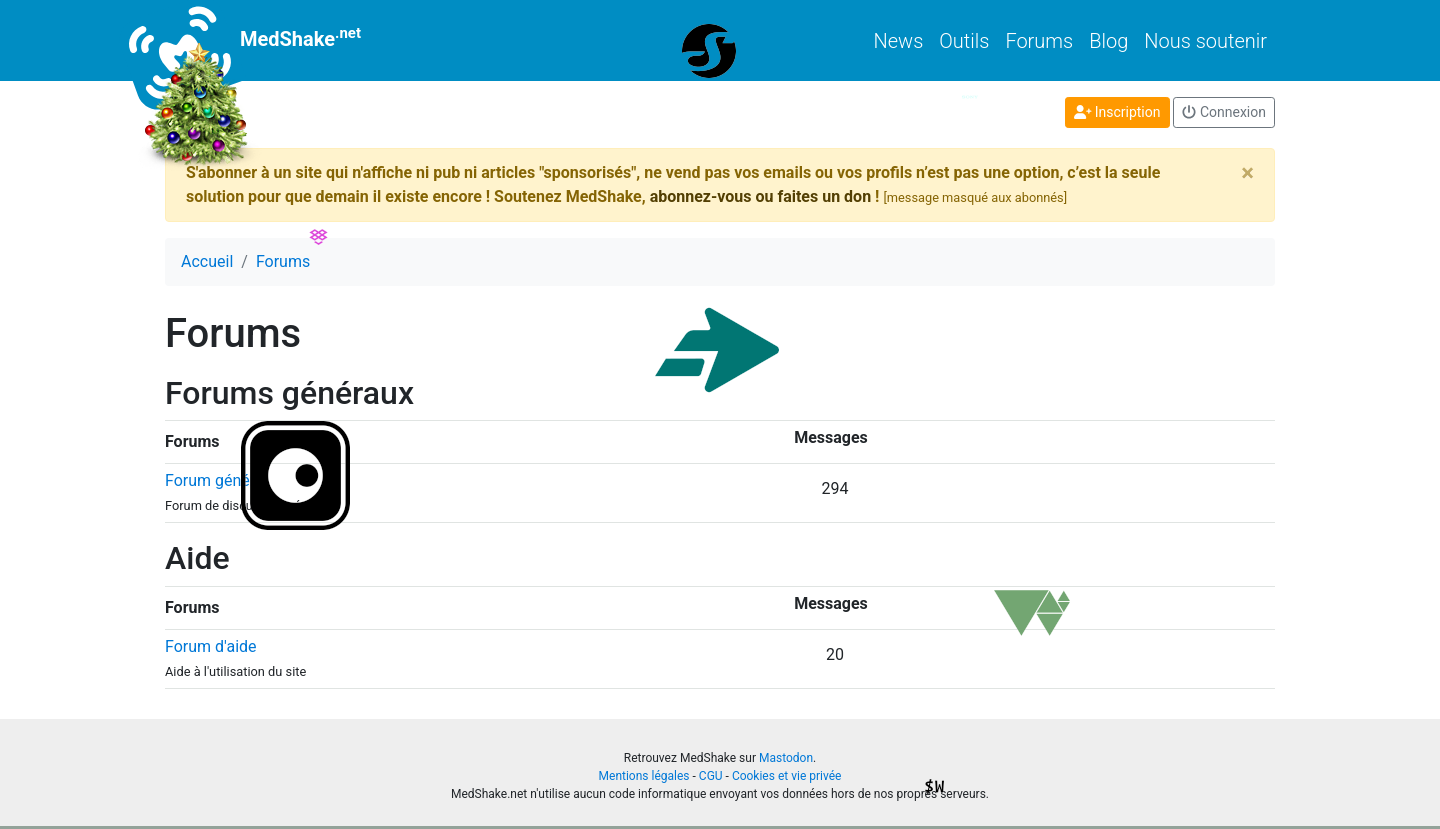  What do you see at coordinates (295, 475) in the screenshot?
I see `ariakit brand logo` at bounding box center [295, 475].